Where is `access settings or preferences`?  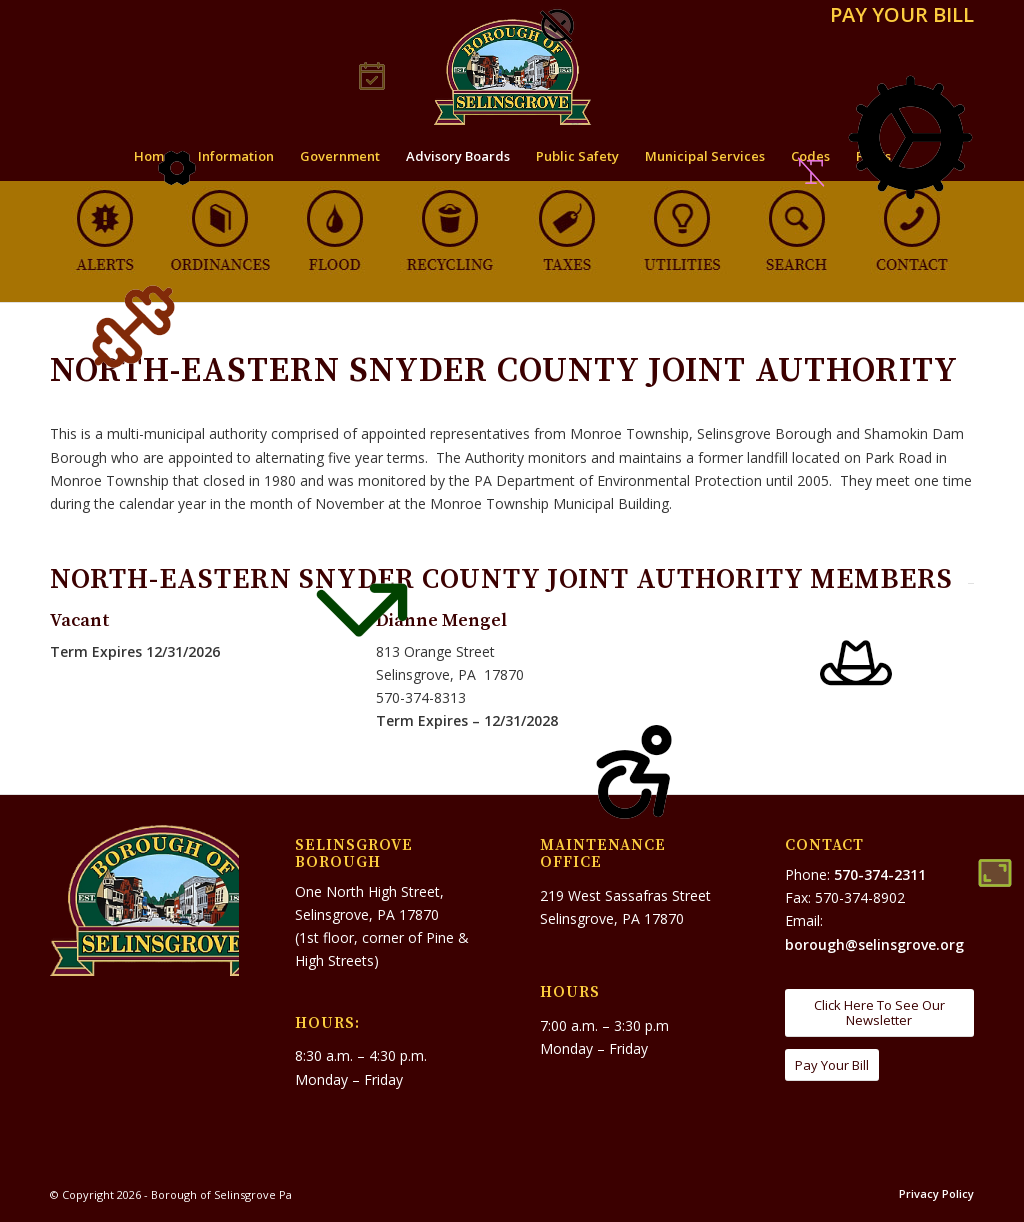 access settings or preferences is located at coordinates (910, 137).